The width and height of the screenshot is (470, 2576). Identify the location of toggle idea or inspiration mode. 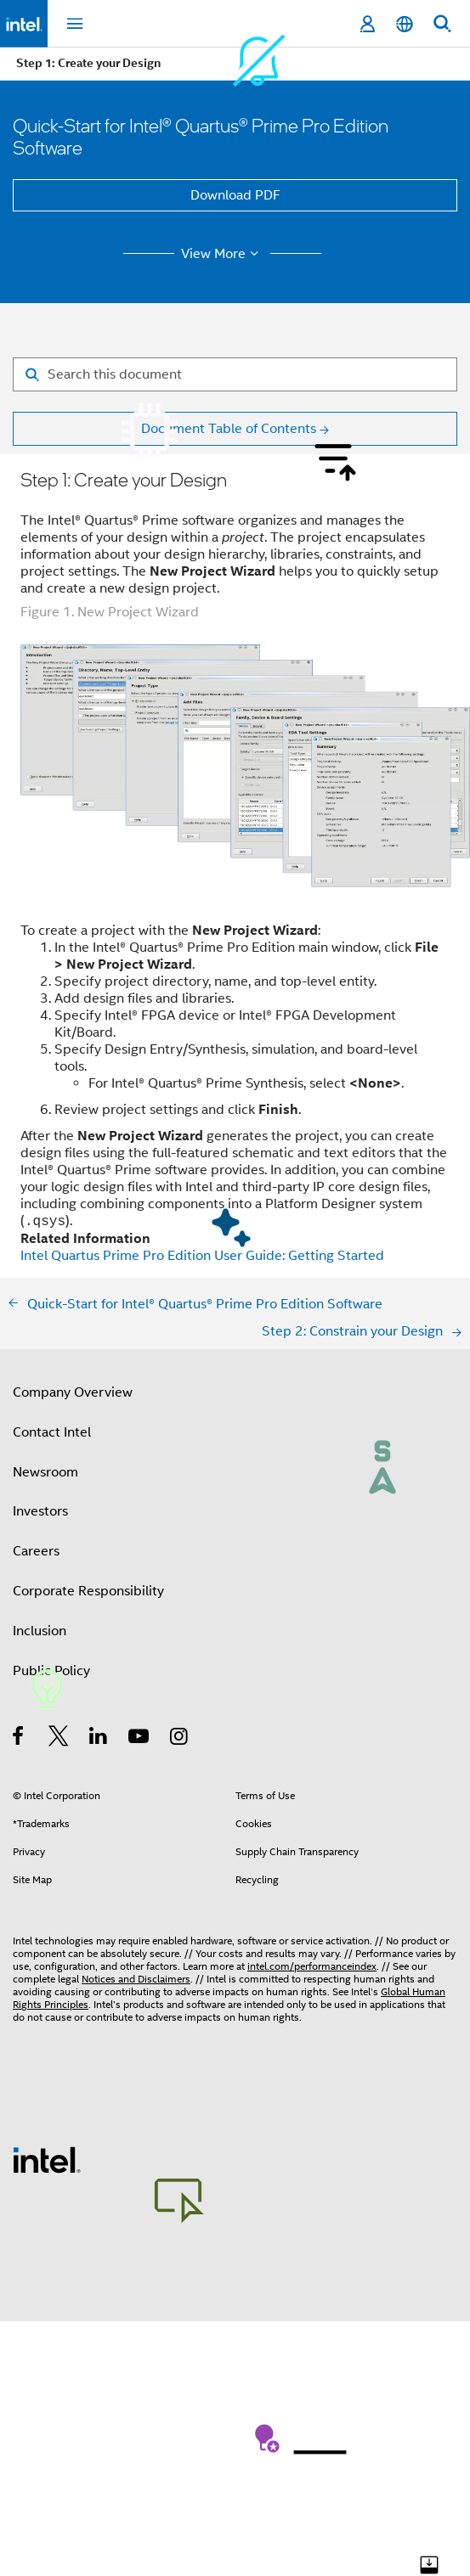
(47, 1689).